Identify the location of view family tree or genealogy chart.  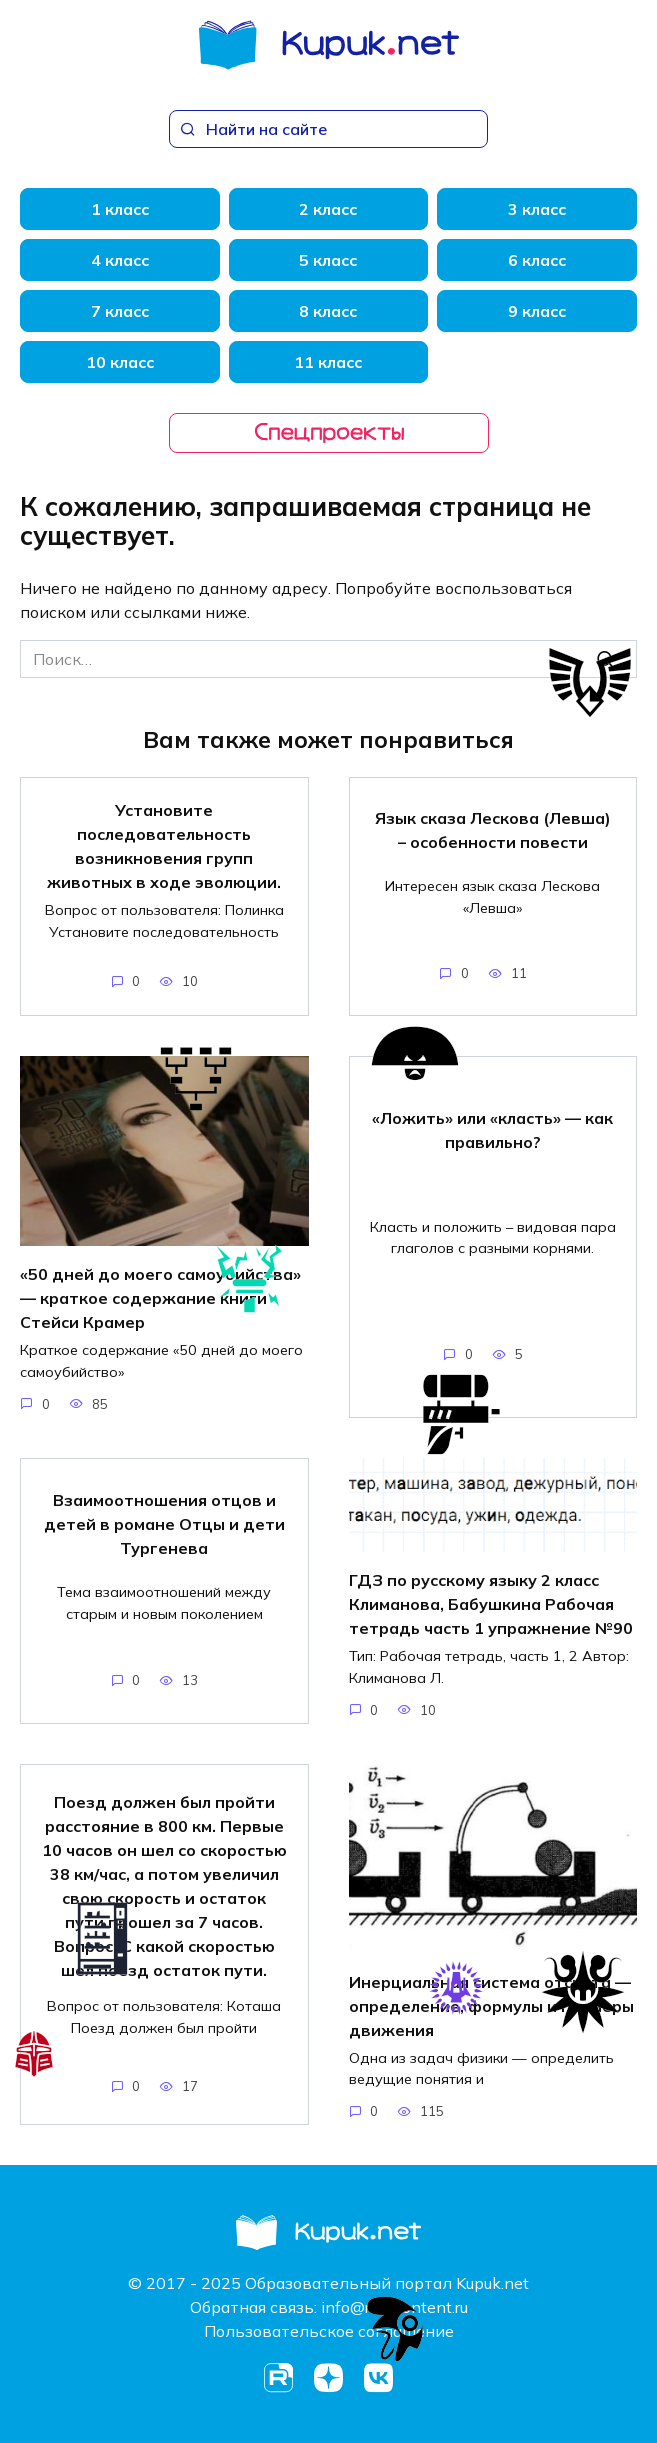
(196, 1079).